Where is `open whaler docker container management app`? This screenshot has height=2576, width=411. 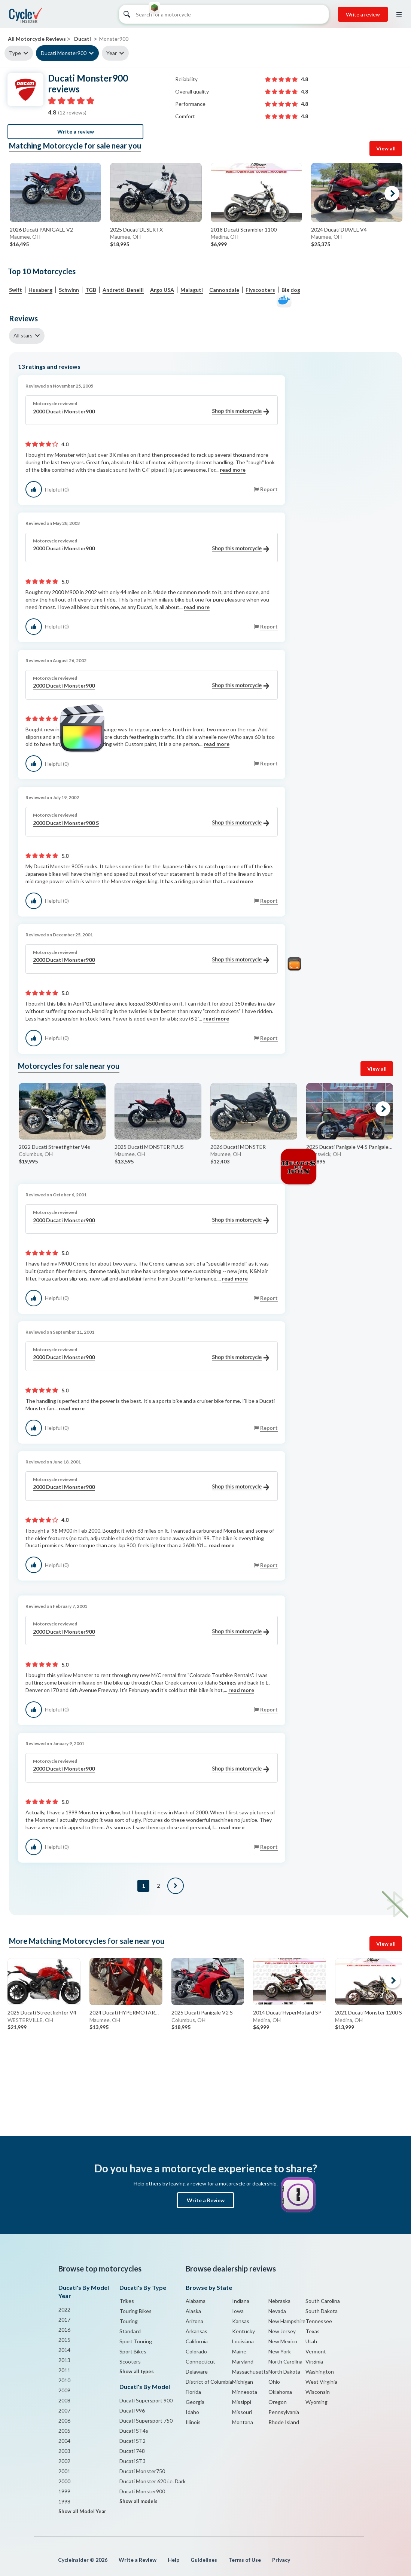 open whaler docker container management app is located at coordinates (284, 300).